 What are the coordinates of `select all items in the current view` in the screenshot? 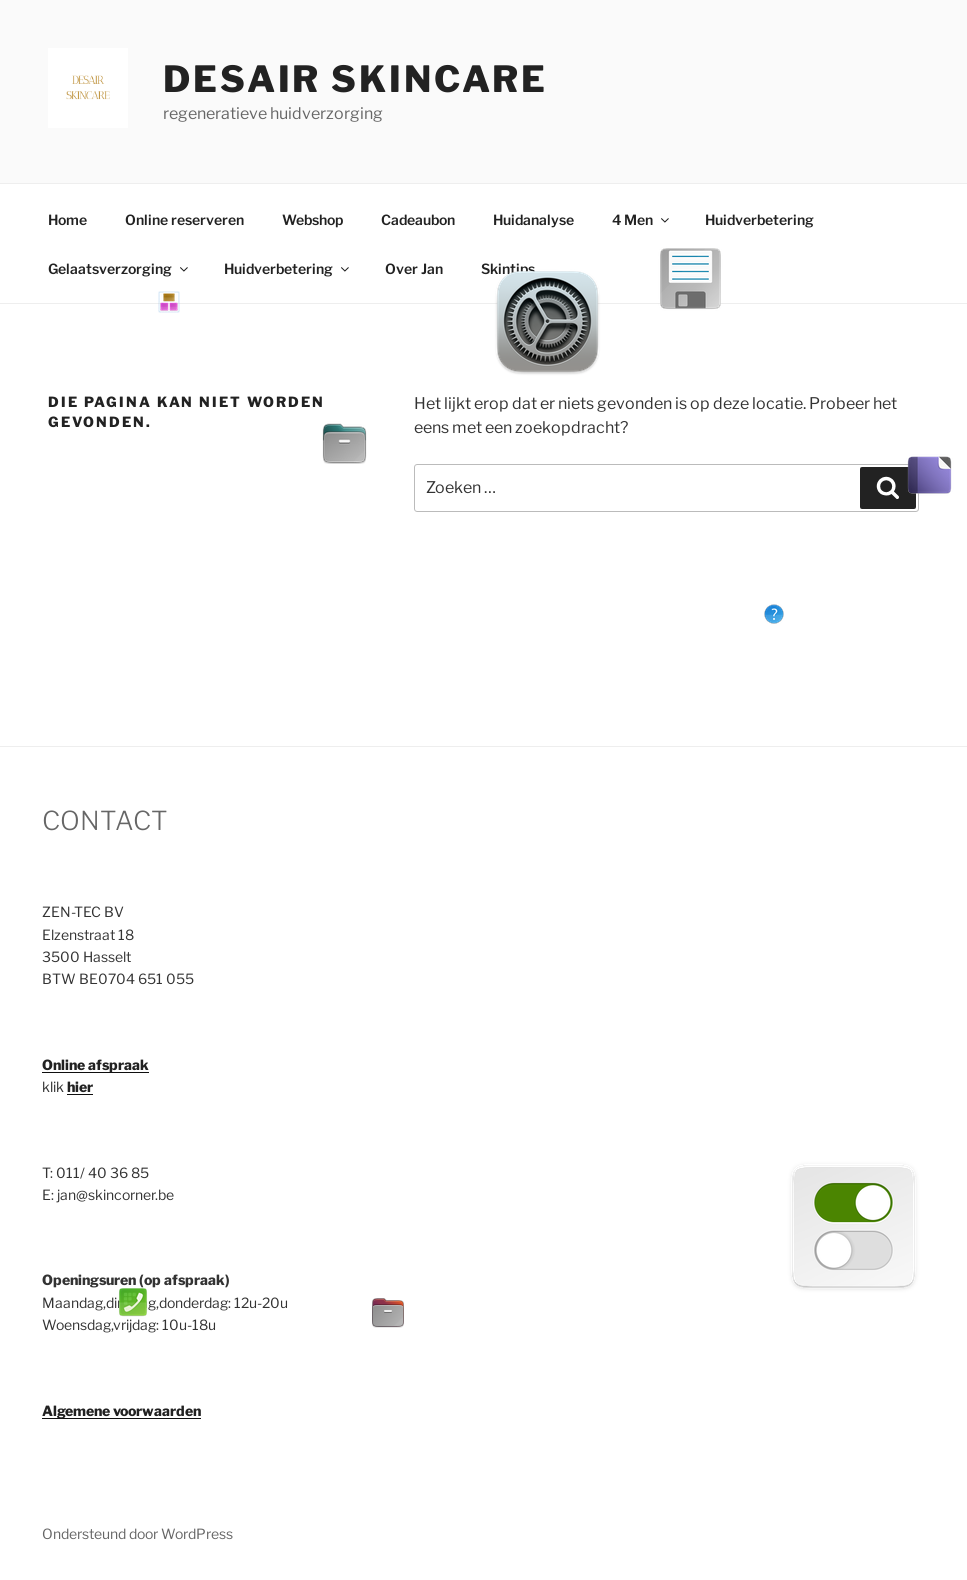 It's located at (169, 302).